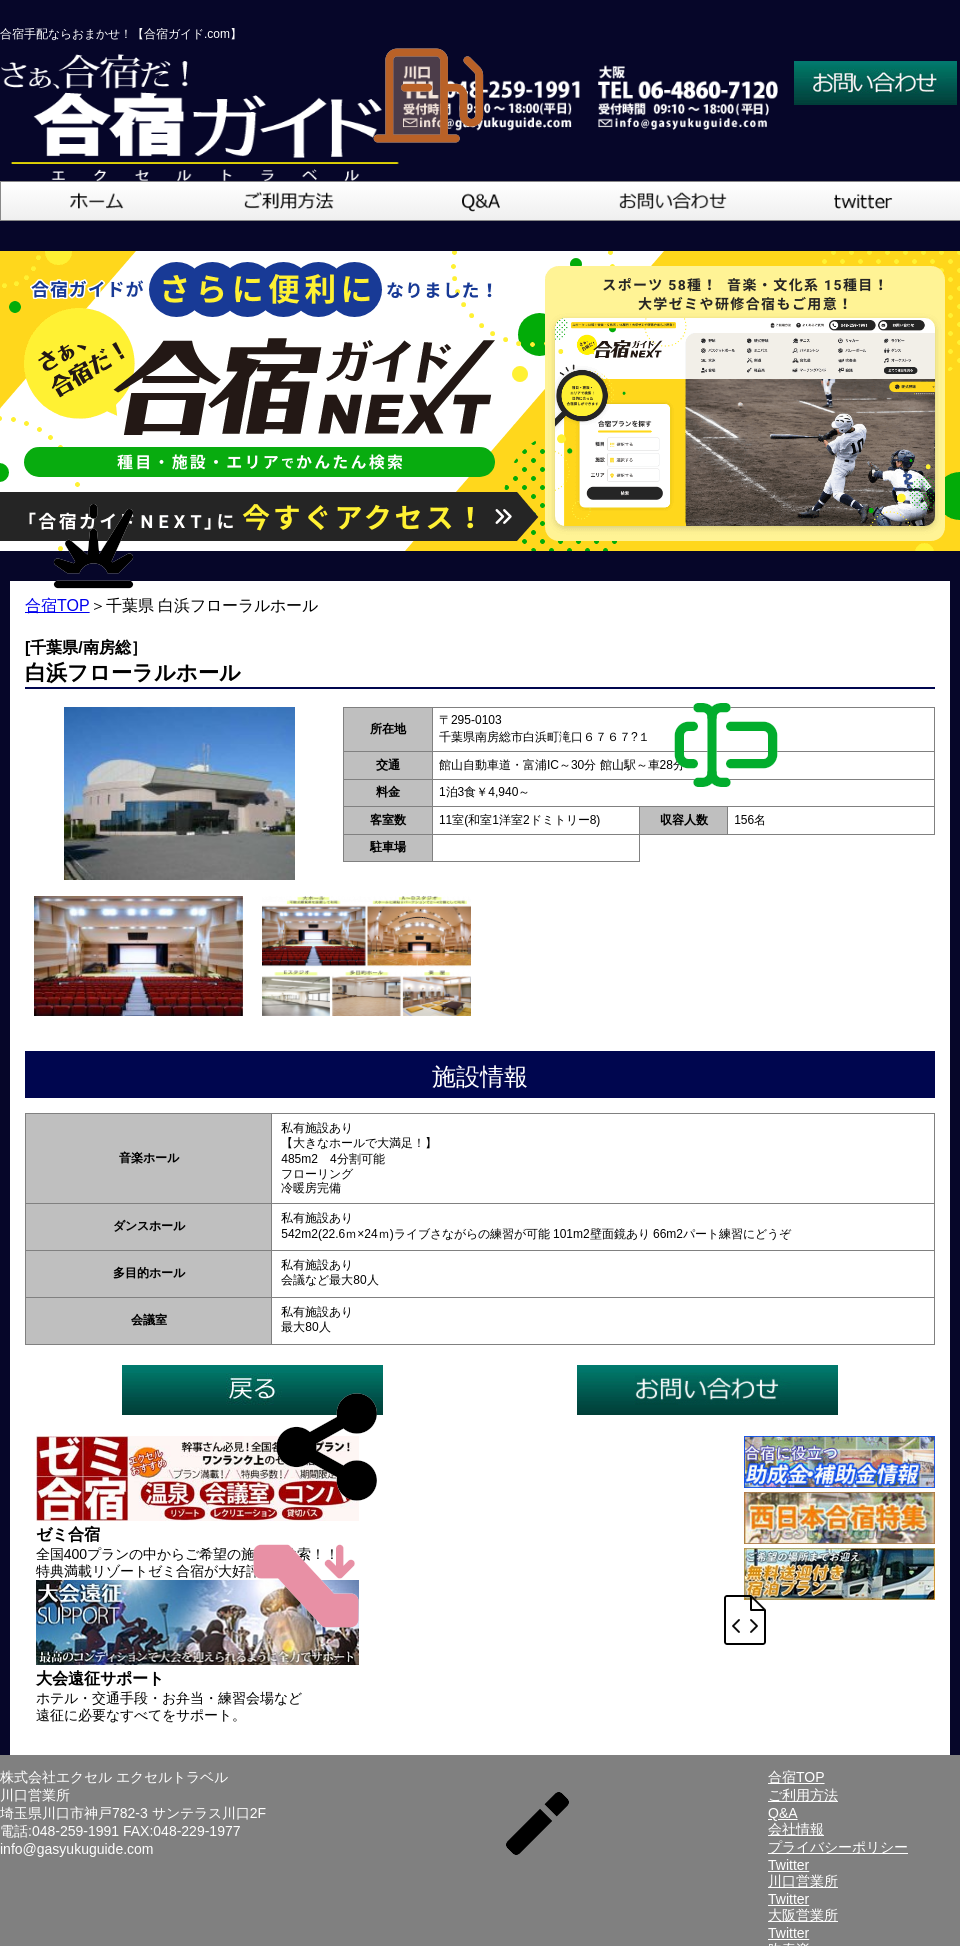 Image resolution: width=960 pixels, height=1946 pixels. What do you see at coordinates (306, 1586) in the screenshot?
I see `indicates escalator going down` at bounding box center [306, 1586].